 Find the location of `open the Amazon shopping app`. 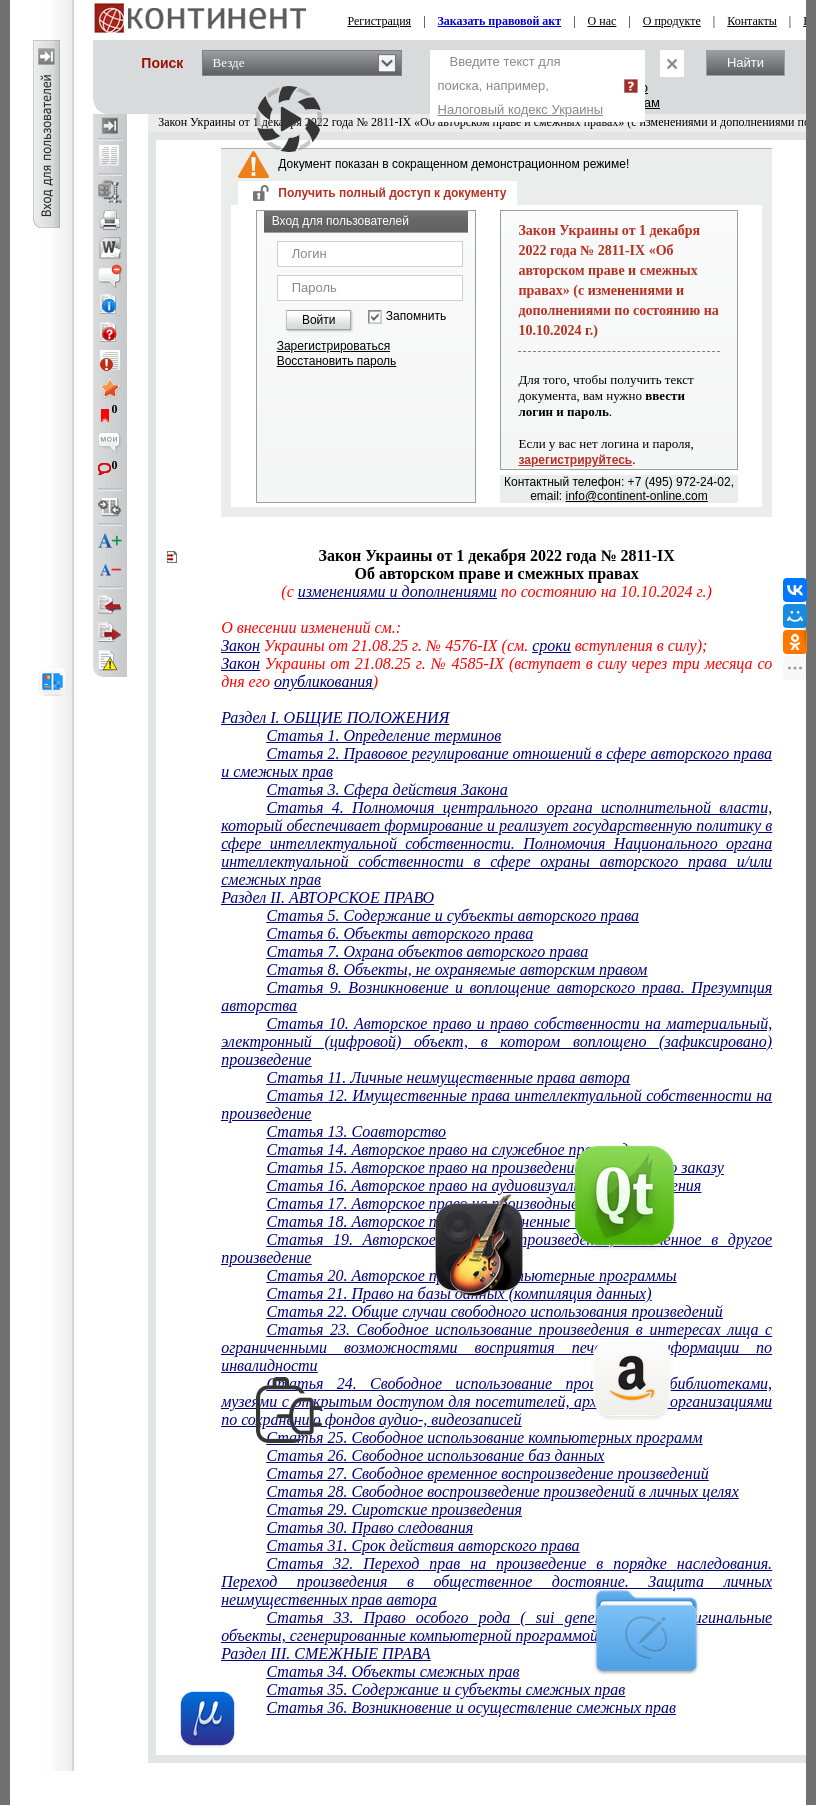

open the Amazon shopping app is located at coordinates (632, 1378).